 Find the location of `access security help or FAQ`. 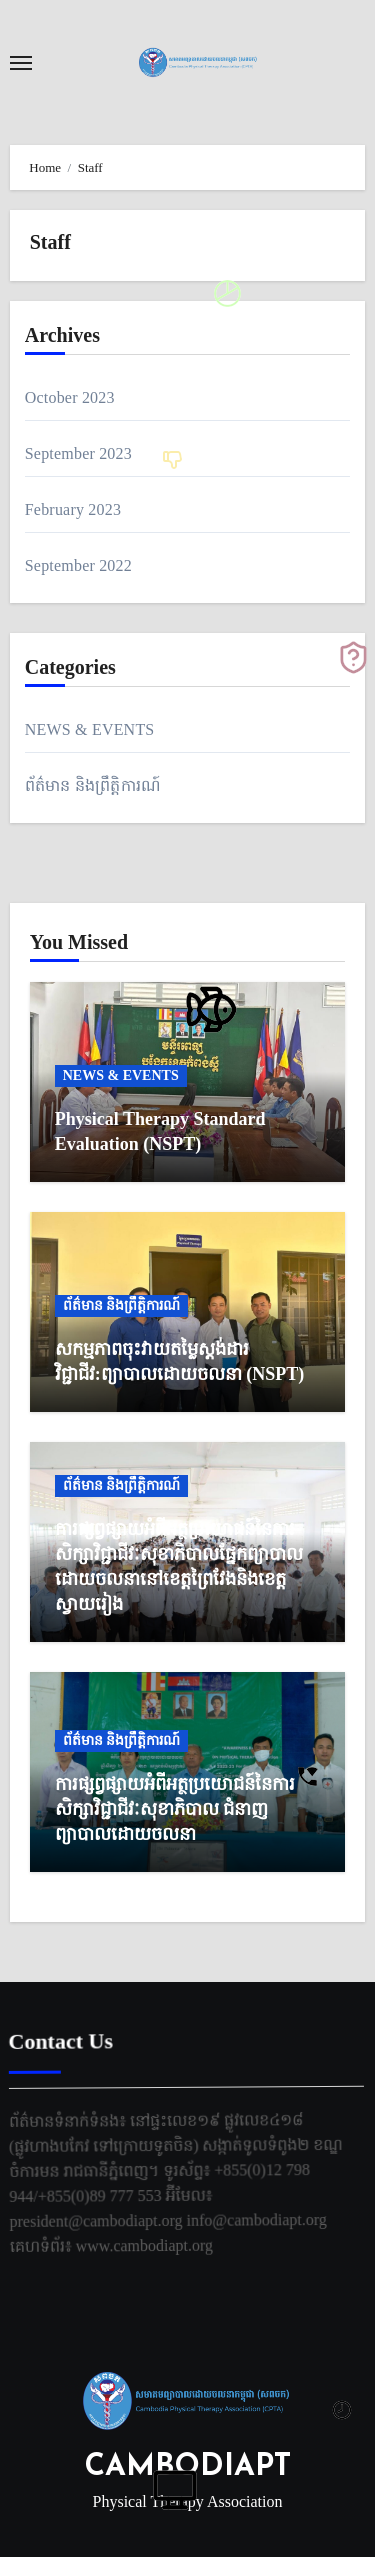

access security help or FAQ is located at coordinates (353, 657).